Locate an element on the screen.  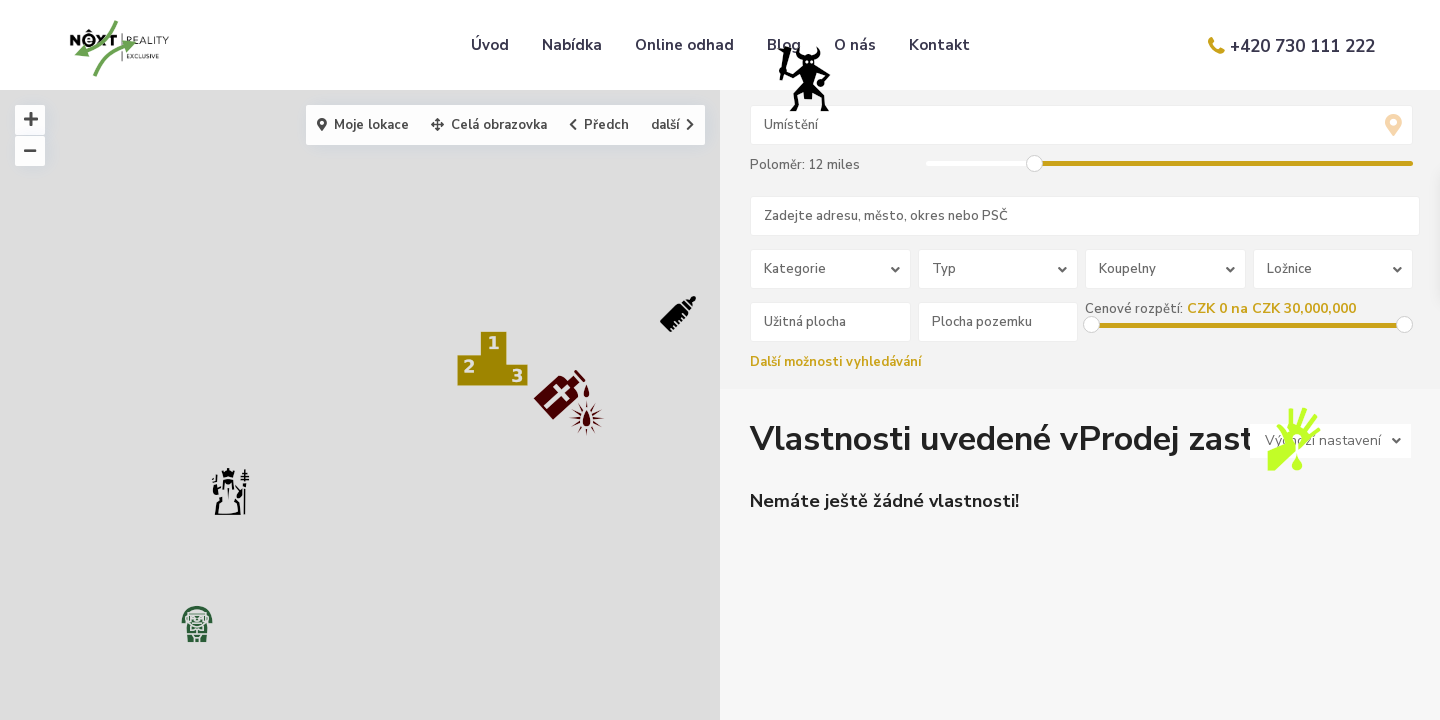
select evil minion character or enemy type is located at coordinates (803, 78).